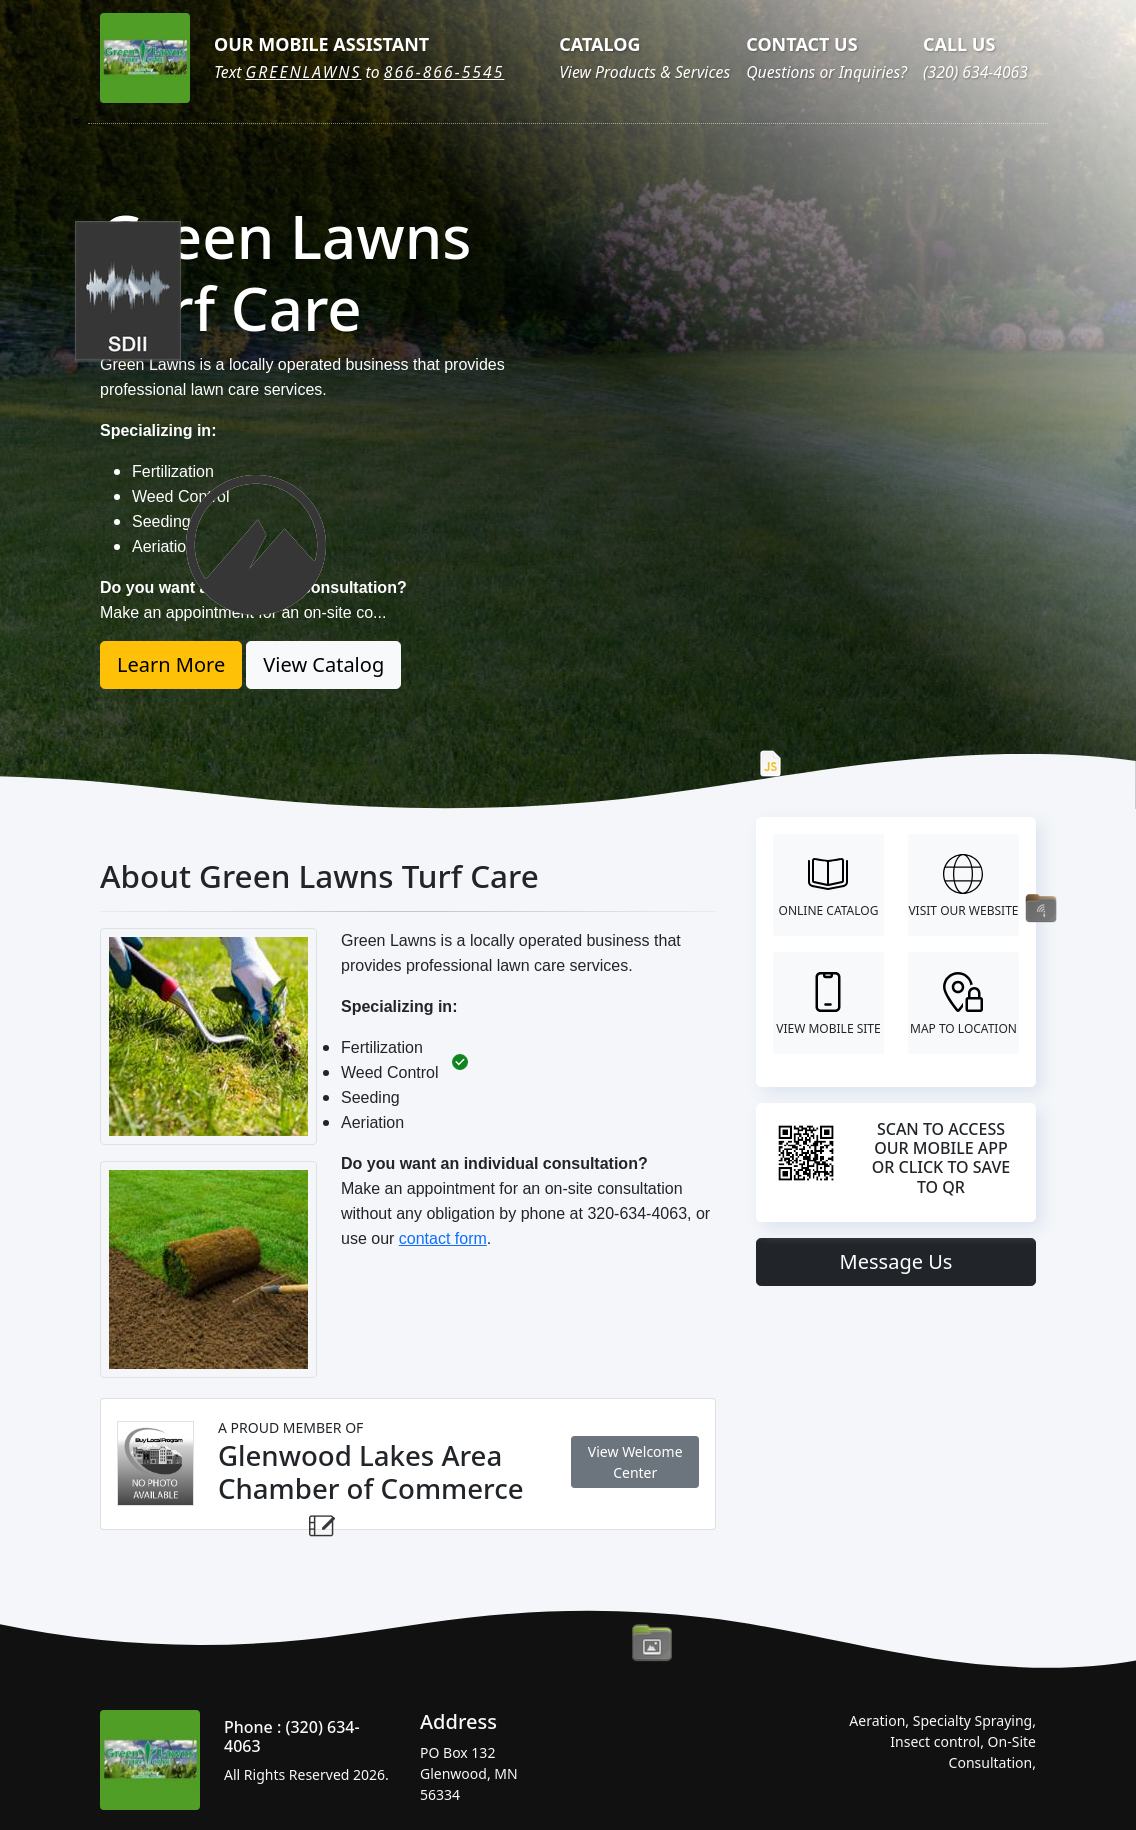 Image resolution: width=1136 pixels, height=1830 pixels. I want to click on launch cinnamon desktop environment, so click(256, 545).